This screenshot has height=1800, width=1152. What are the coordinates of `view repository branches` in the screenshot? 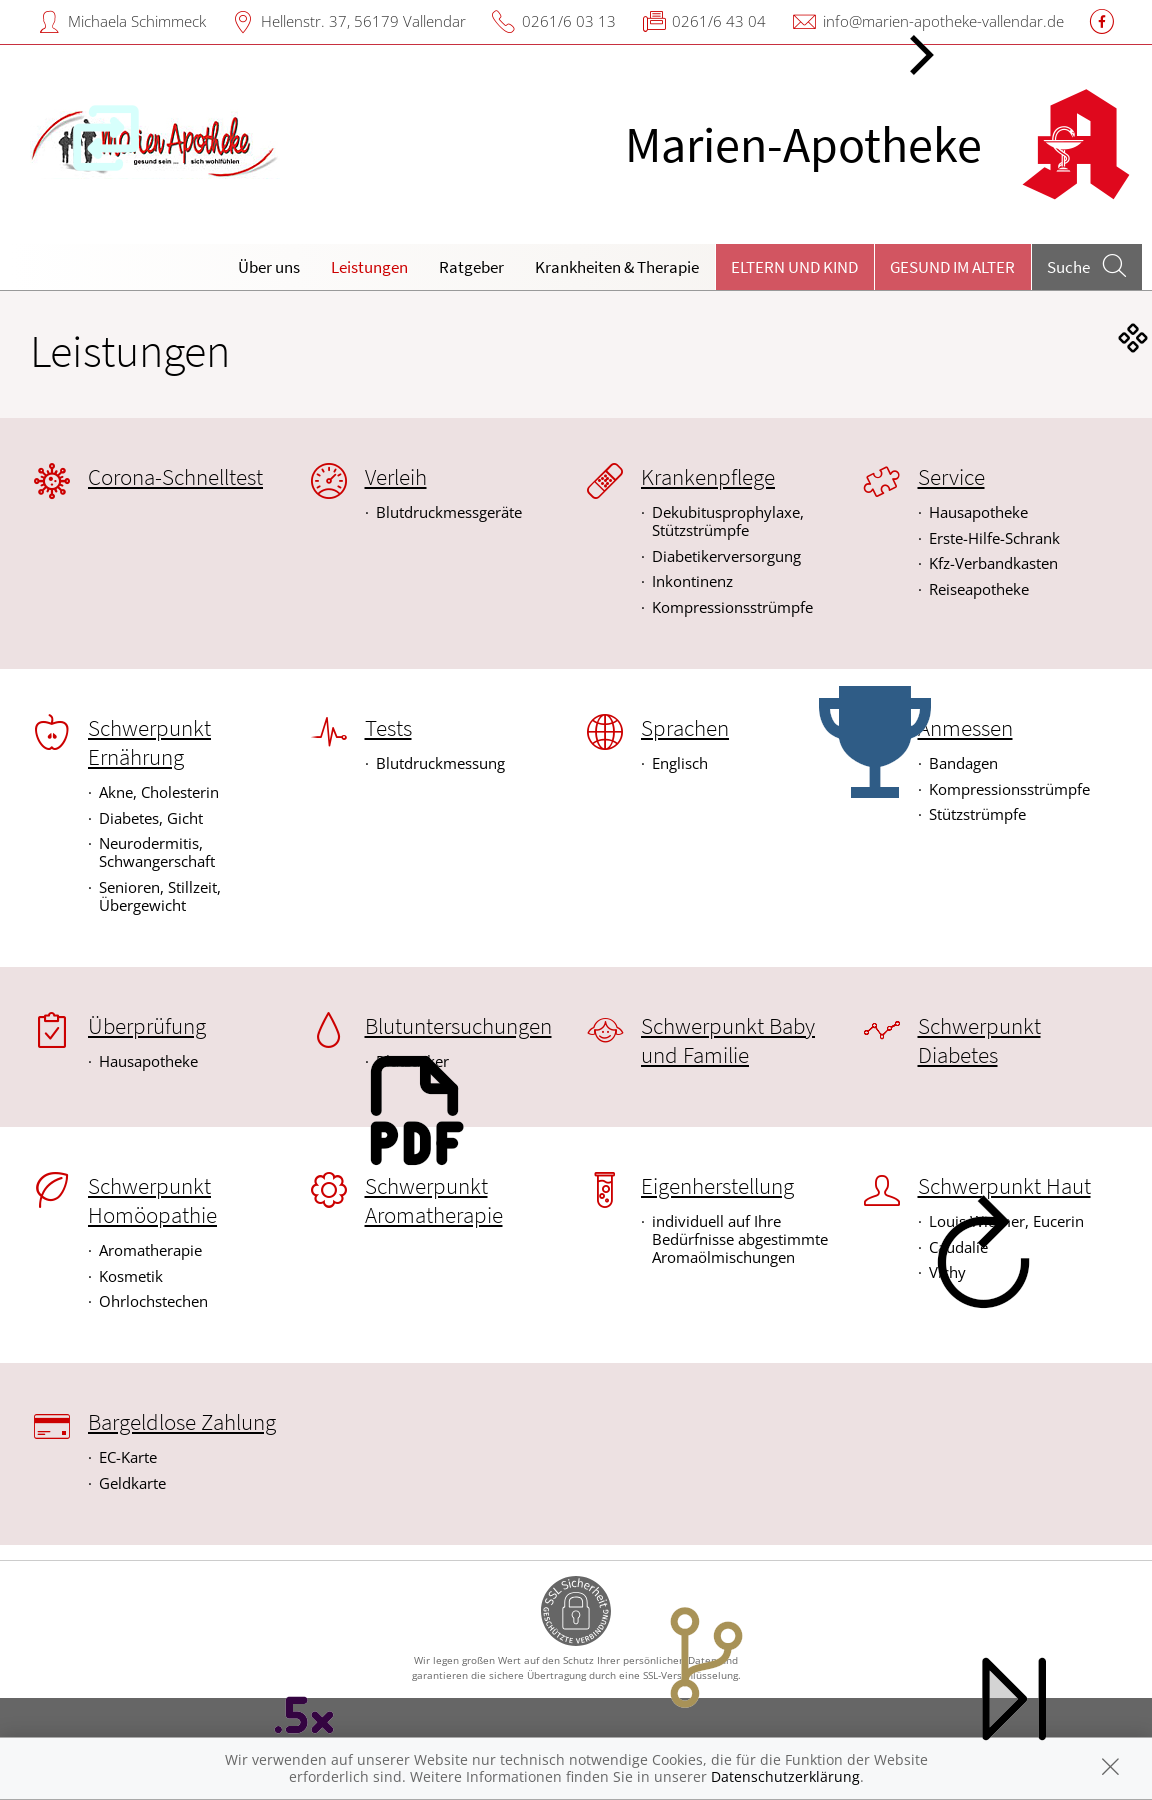 It's located at (706, 1657).